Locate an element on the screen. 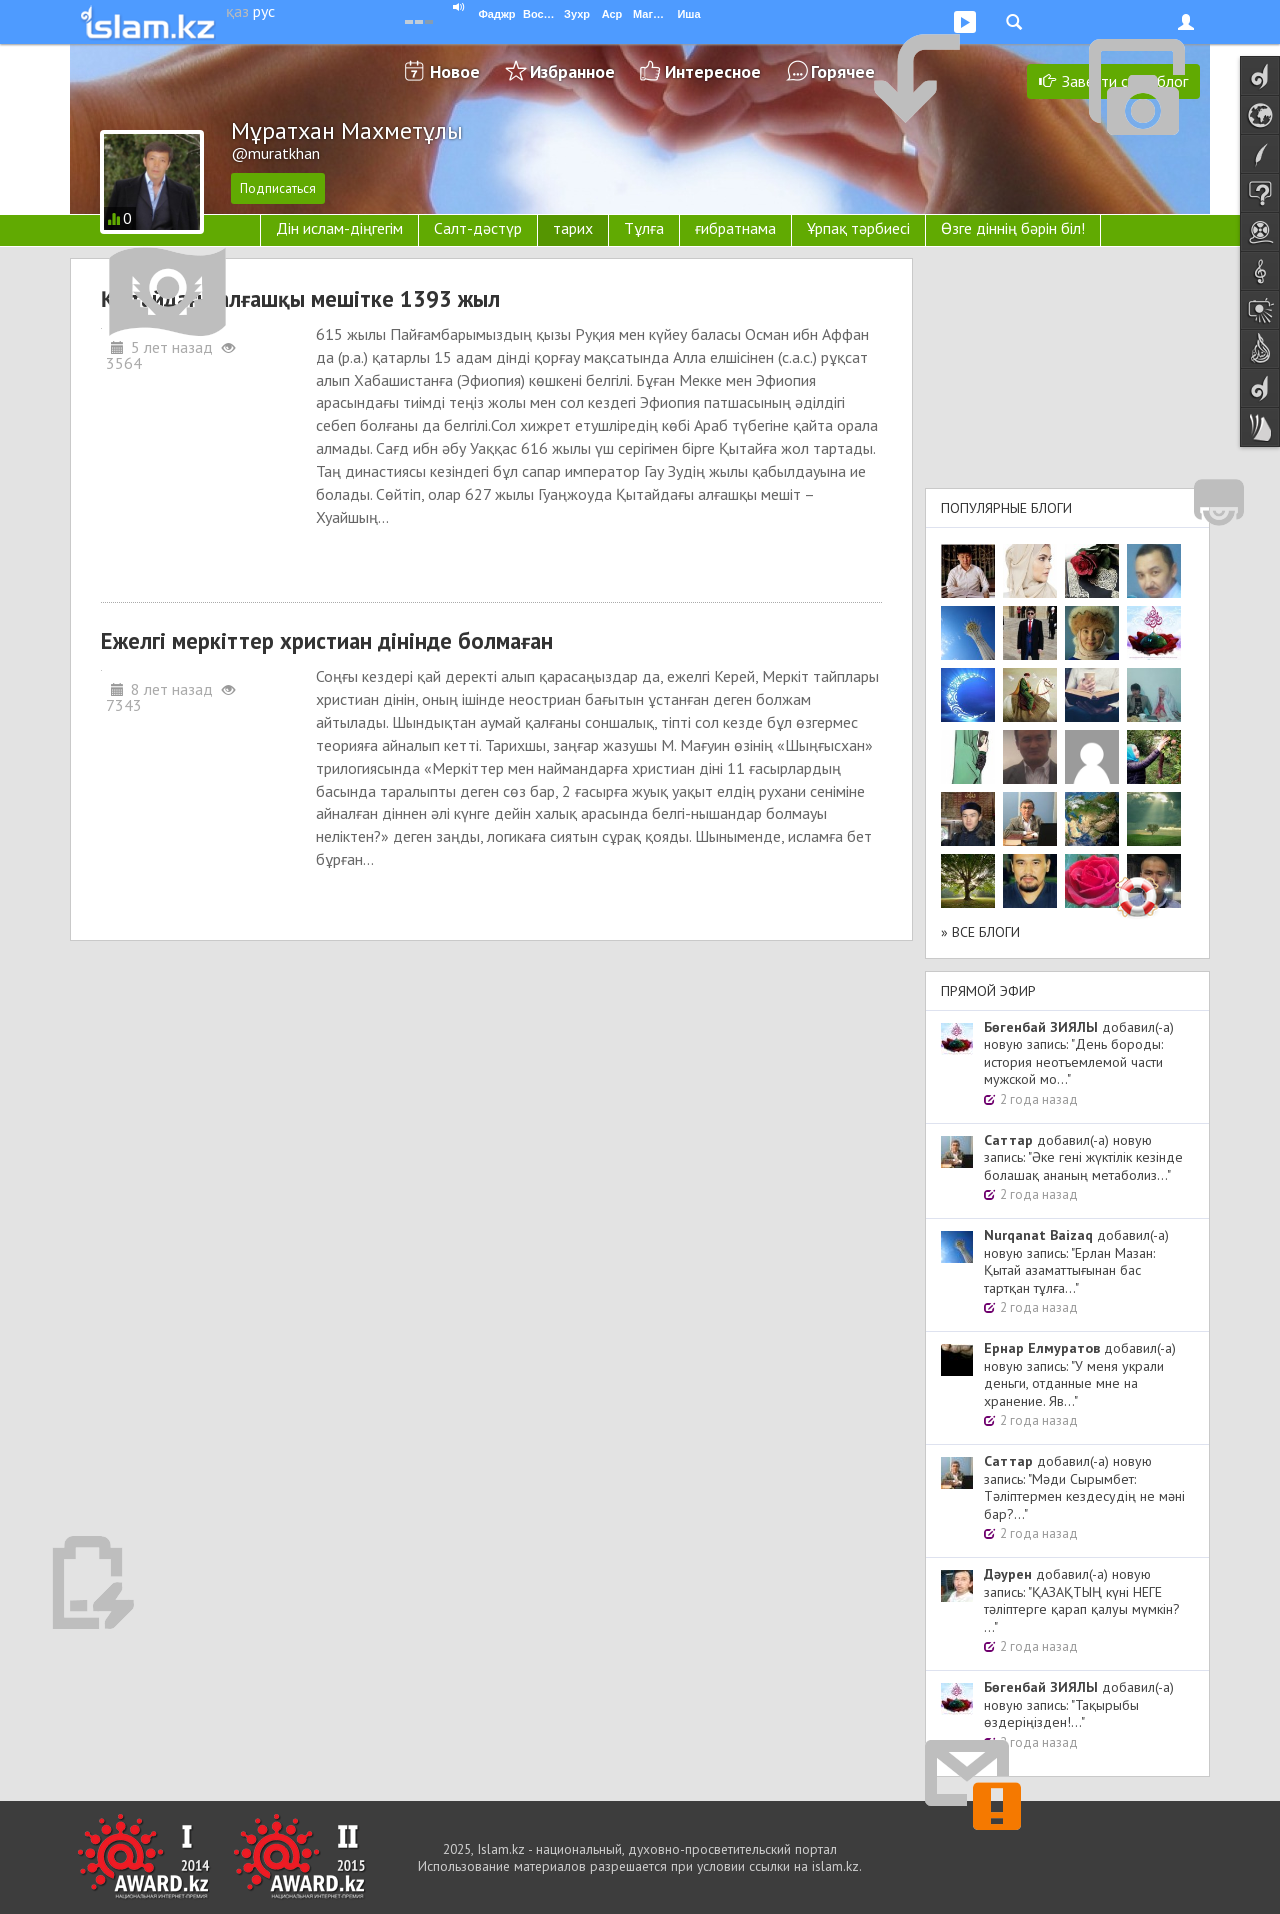  access help documentation or support is located at coordinates (1137, 897).